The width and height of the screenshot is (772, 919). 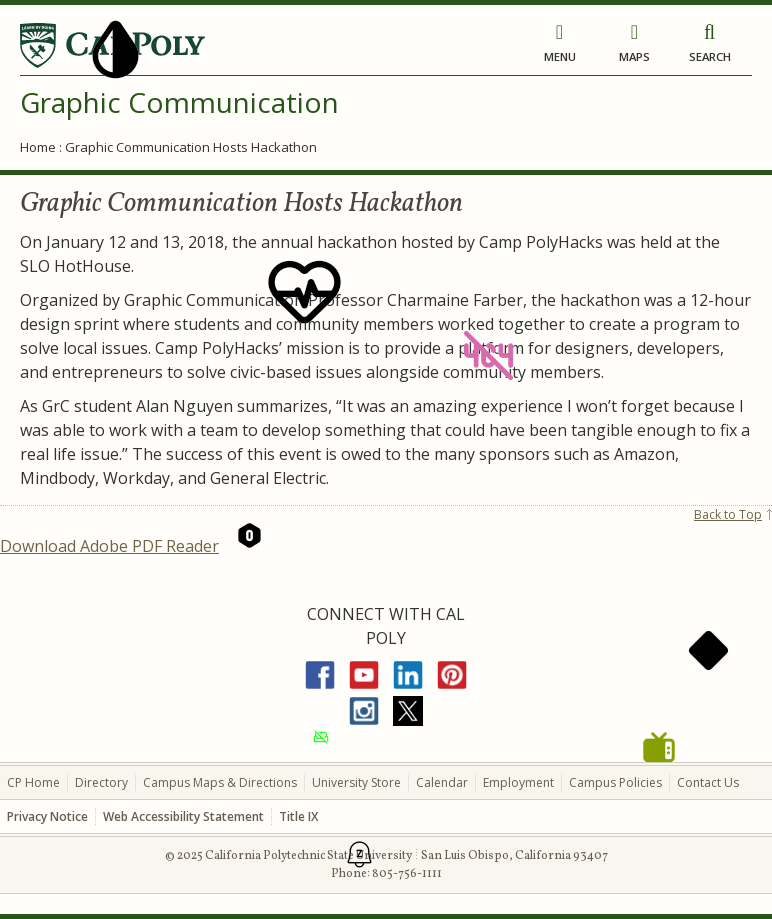 I want to click on indicates premium or pro membership status, so click(x=708, y=650).